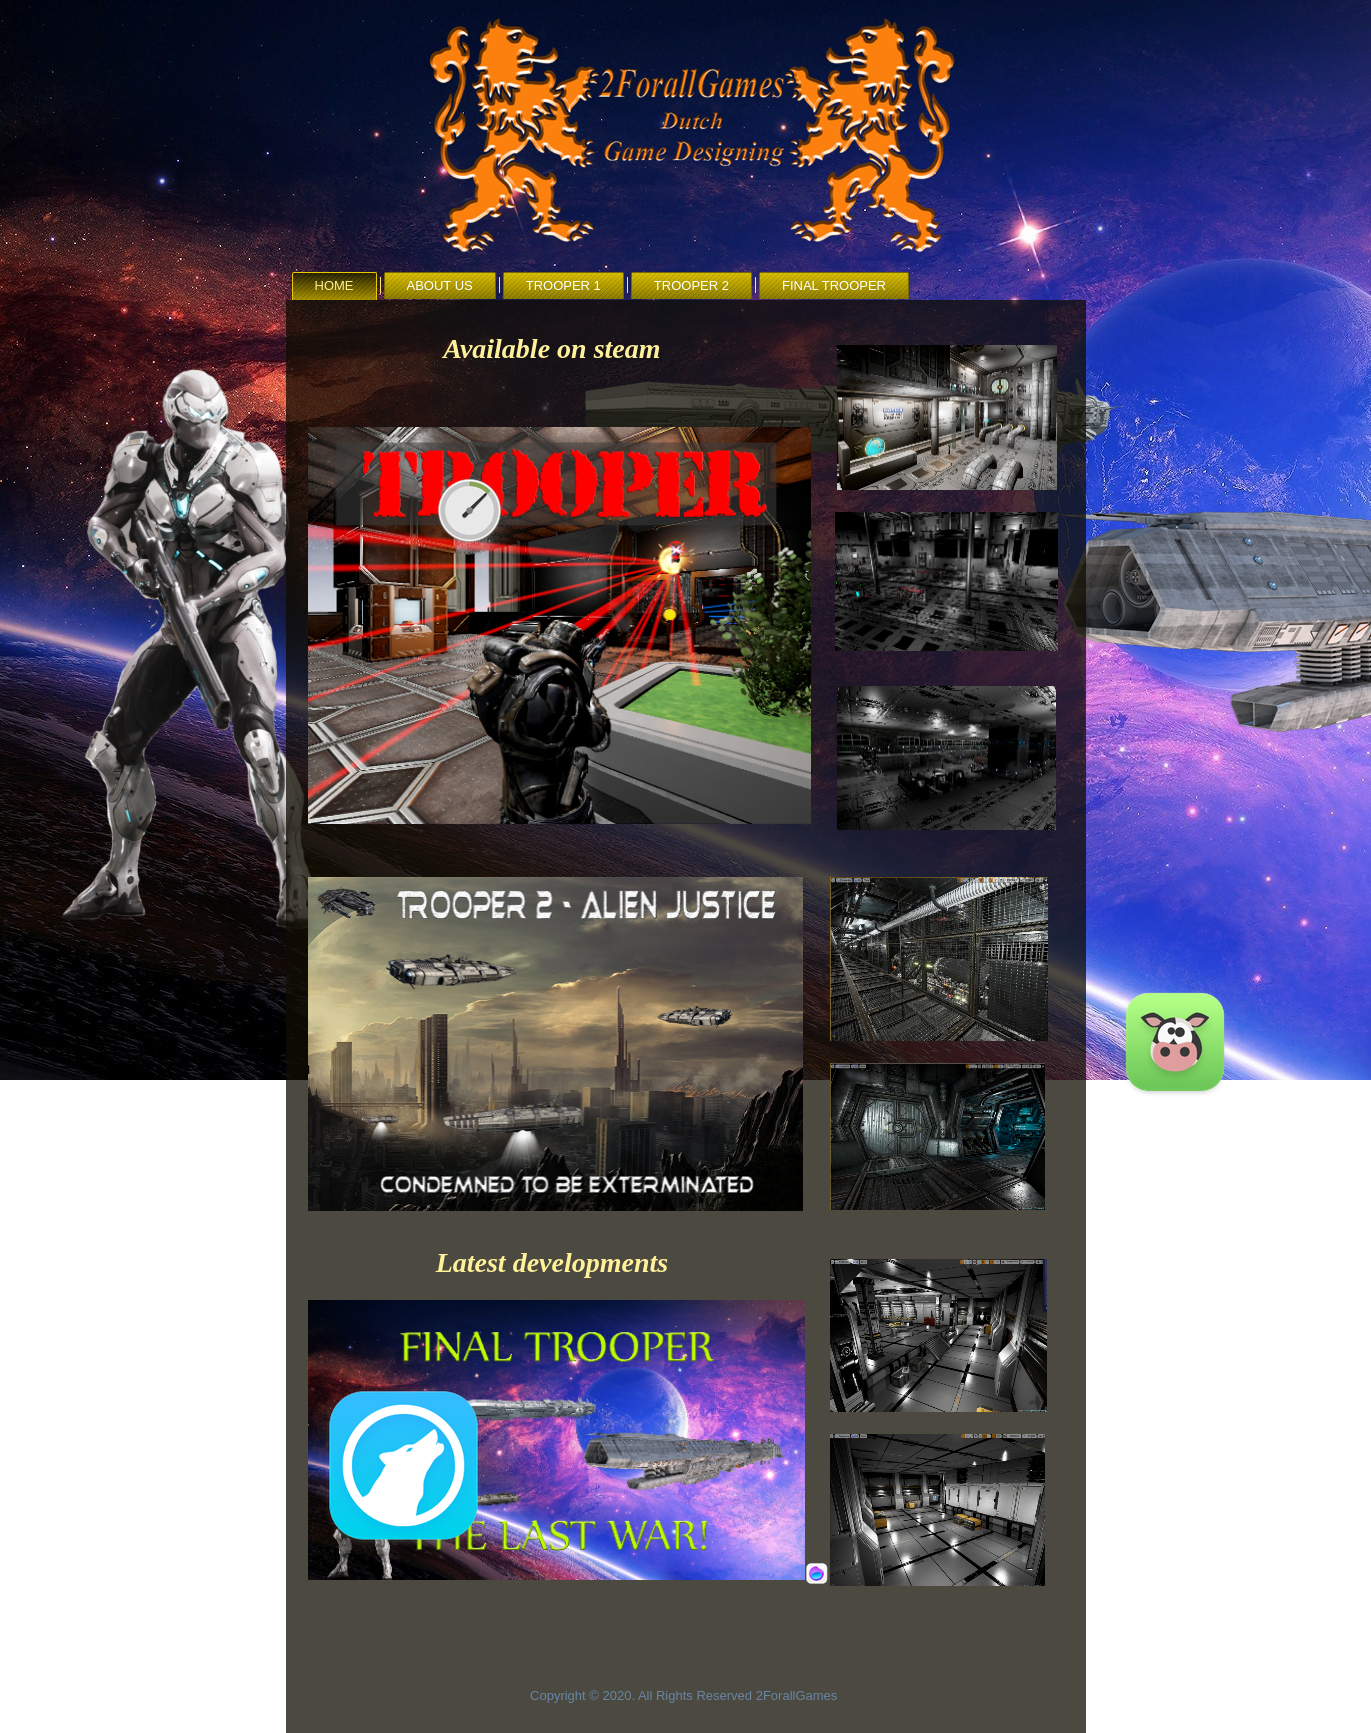 This screenshot has height=1733, width=1371. Describe the element at coordinates (816, 1573) in the screenshot. I see `open fleet IDE application` at that location.